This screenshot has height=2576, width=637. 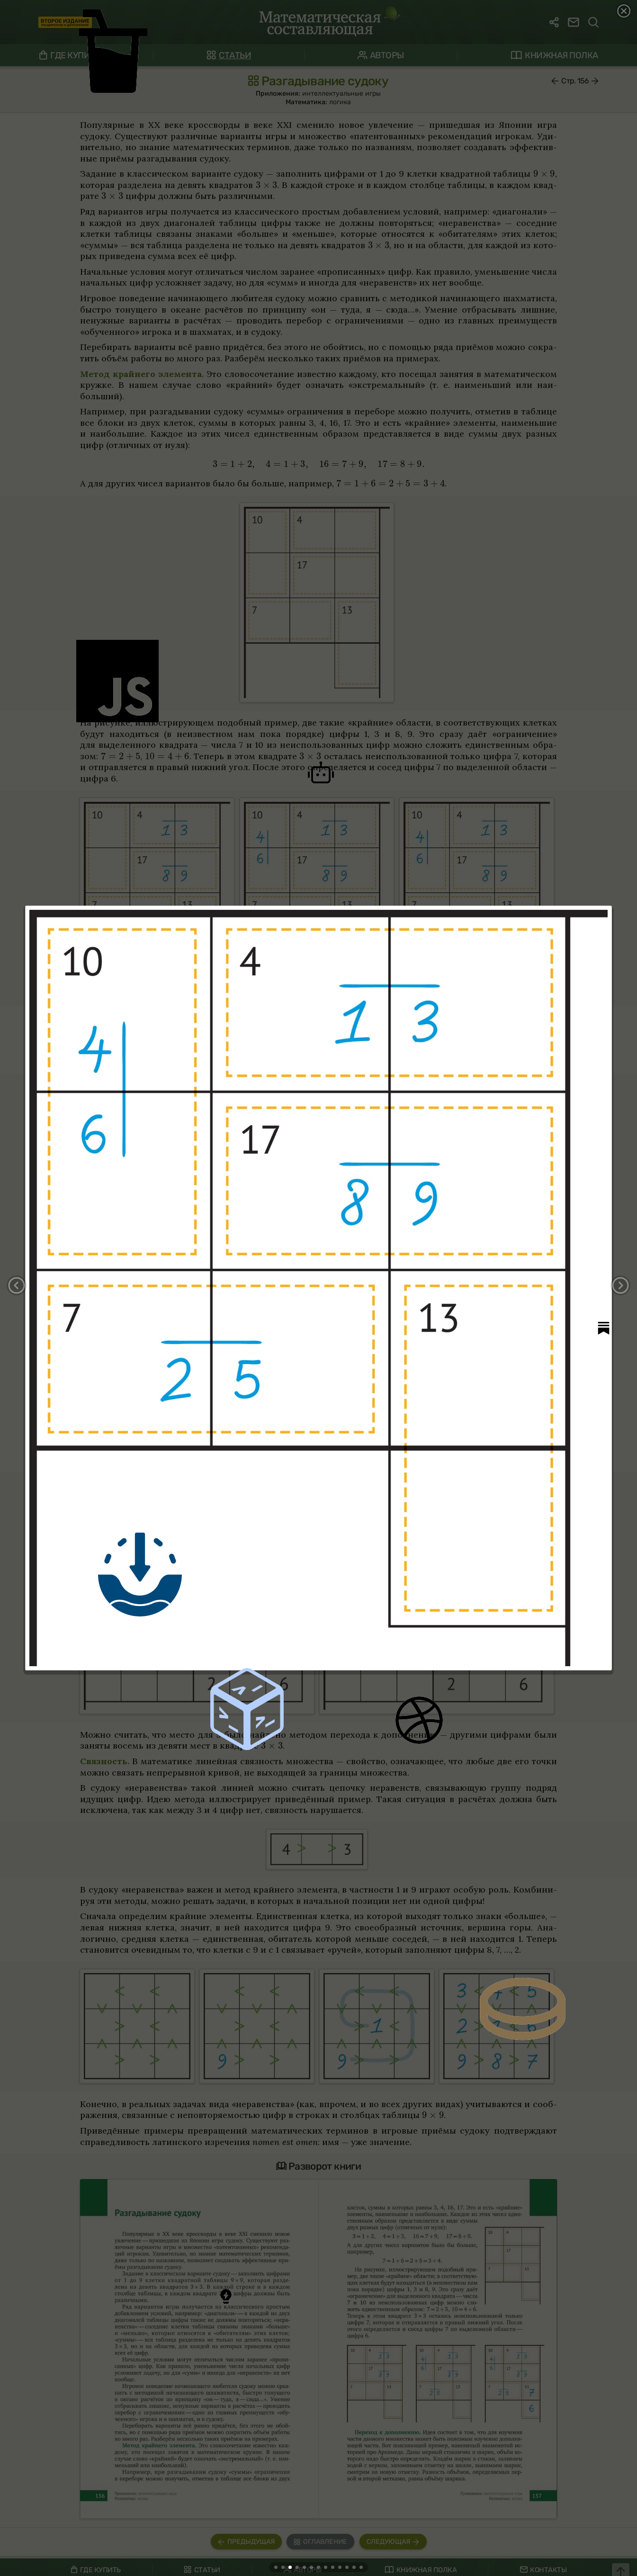 What do you see at coordinates (603, 1328) in the screenshot?
I see `open the Substack app` at bounding box center [603, 1328].